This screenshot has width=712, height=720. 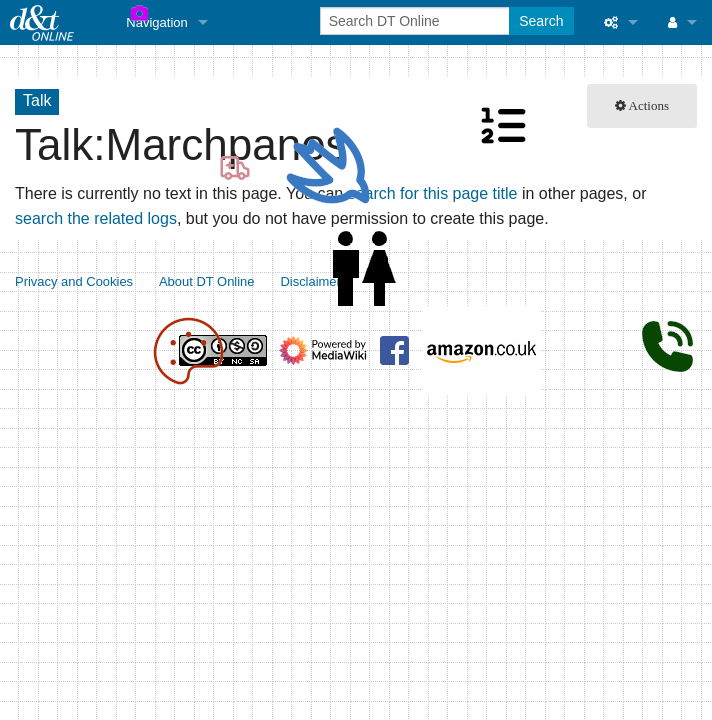 What do you see at coordinates (235, 168) in the screenshot?
I see `access emergency medical services` at bounding box center [235, 168].